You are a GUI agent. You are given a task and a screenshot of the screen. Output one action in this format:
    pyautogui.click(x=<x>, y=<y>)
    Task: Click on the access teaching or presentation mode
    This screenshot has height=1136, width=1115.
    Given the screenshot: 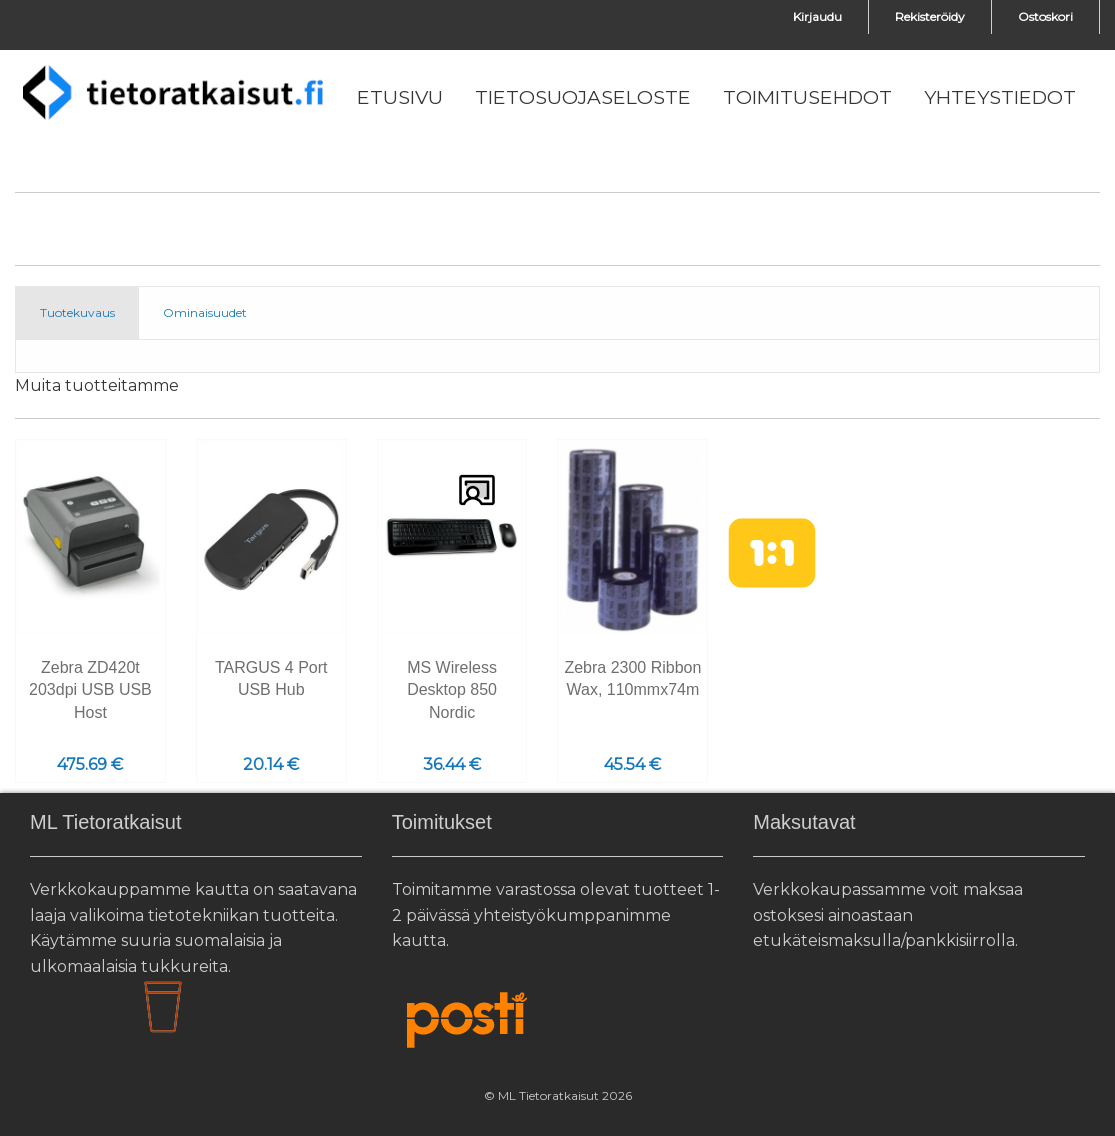 What is the action you would take?
    pyautogui.click(x=477, y=490)
    